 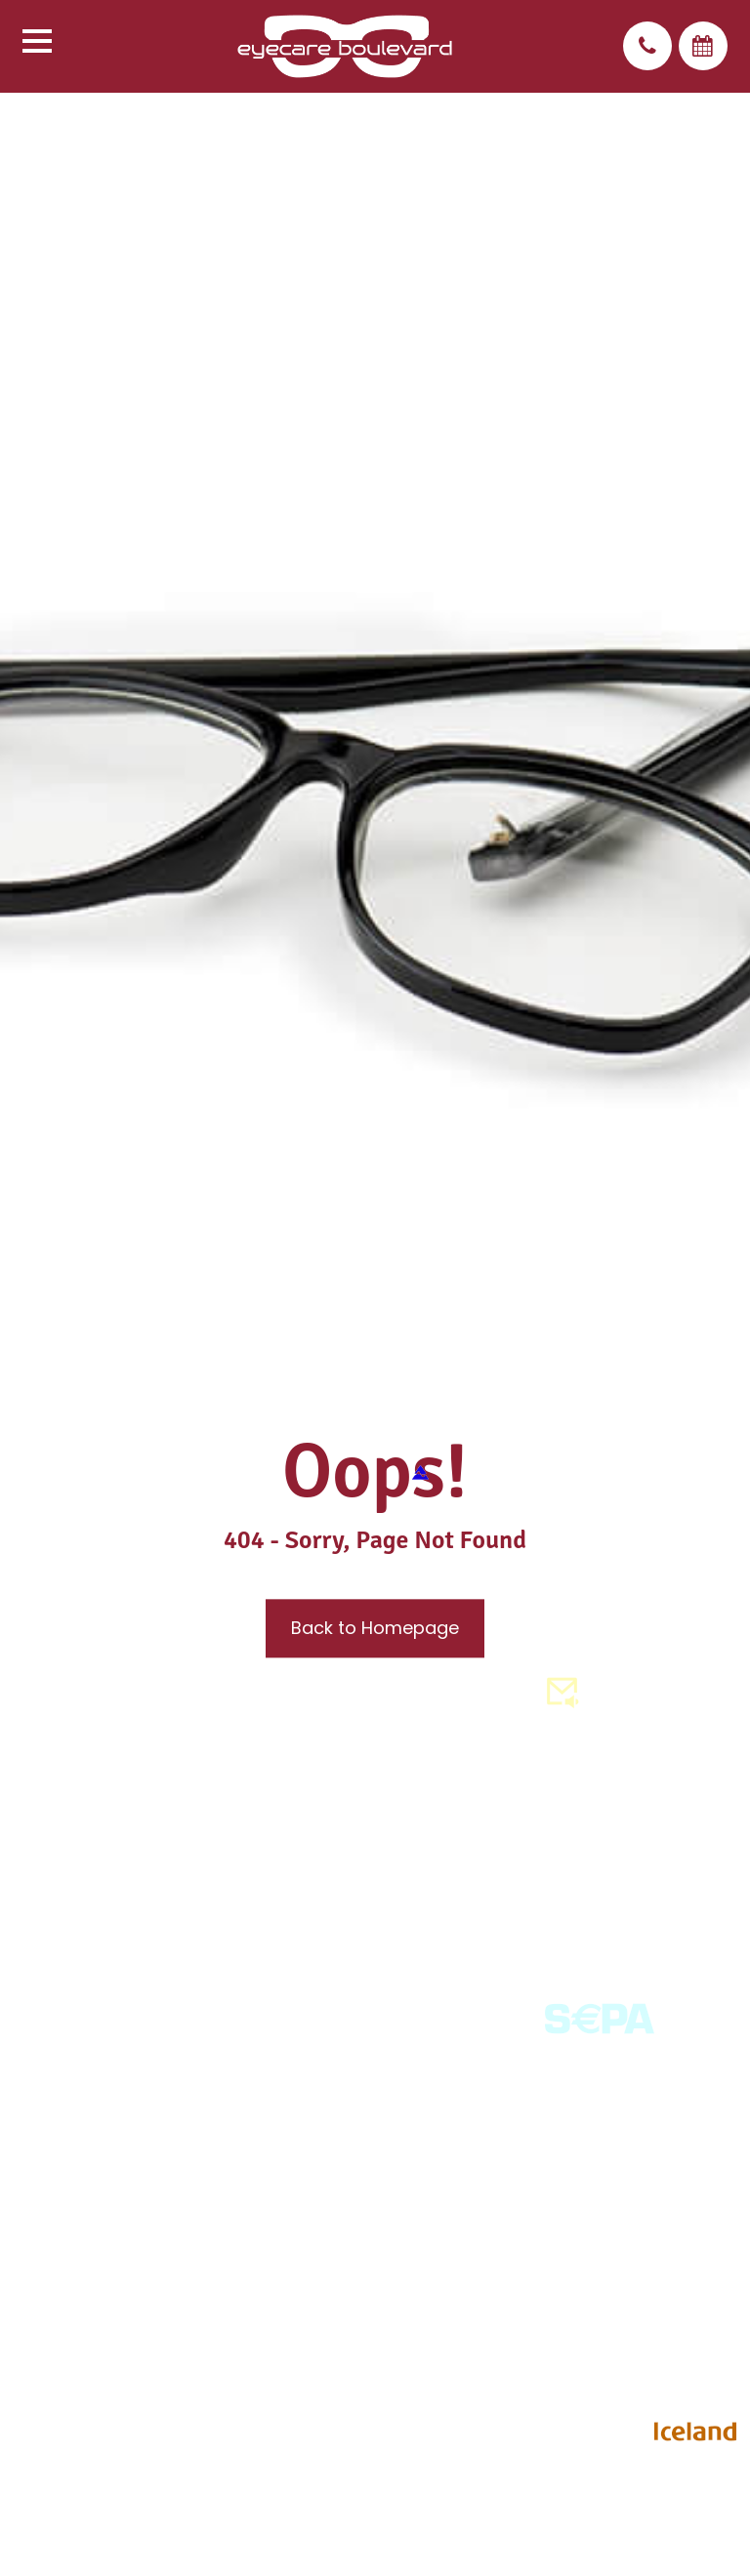 I want to click on Pine Script programming language logo, so click(x=420, y=1472).